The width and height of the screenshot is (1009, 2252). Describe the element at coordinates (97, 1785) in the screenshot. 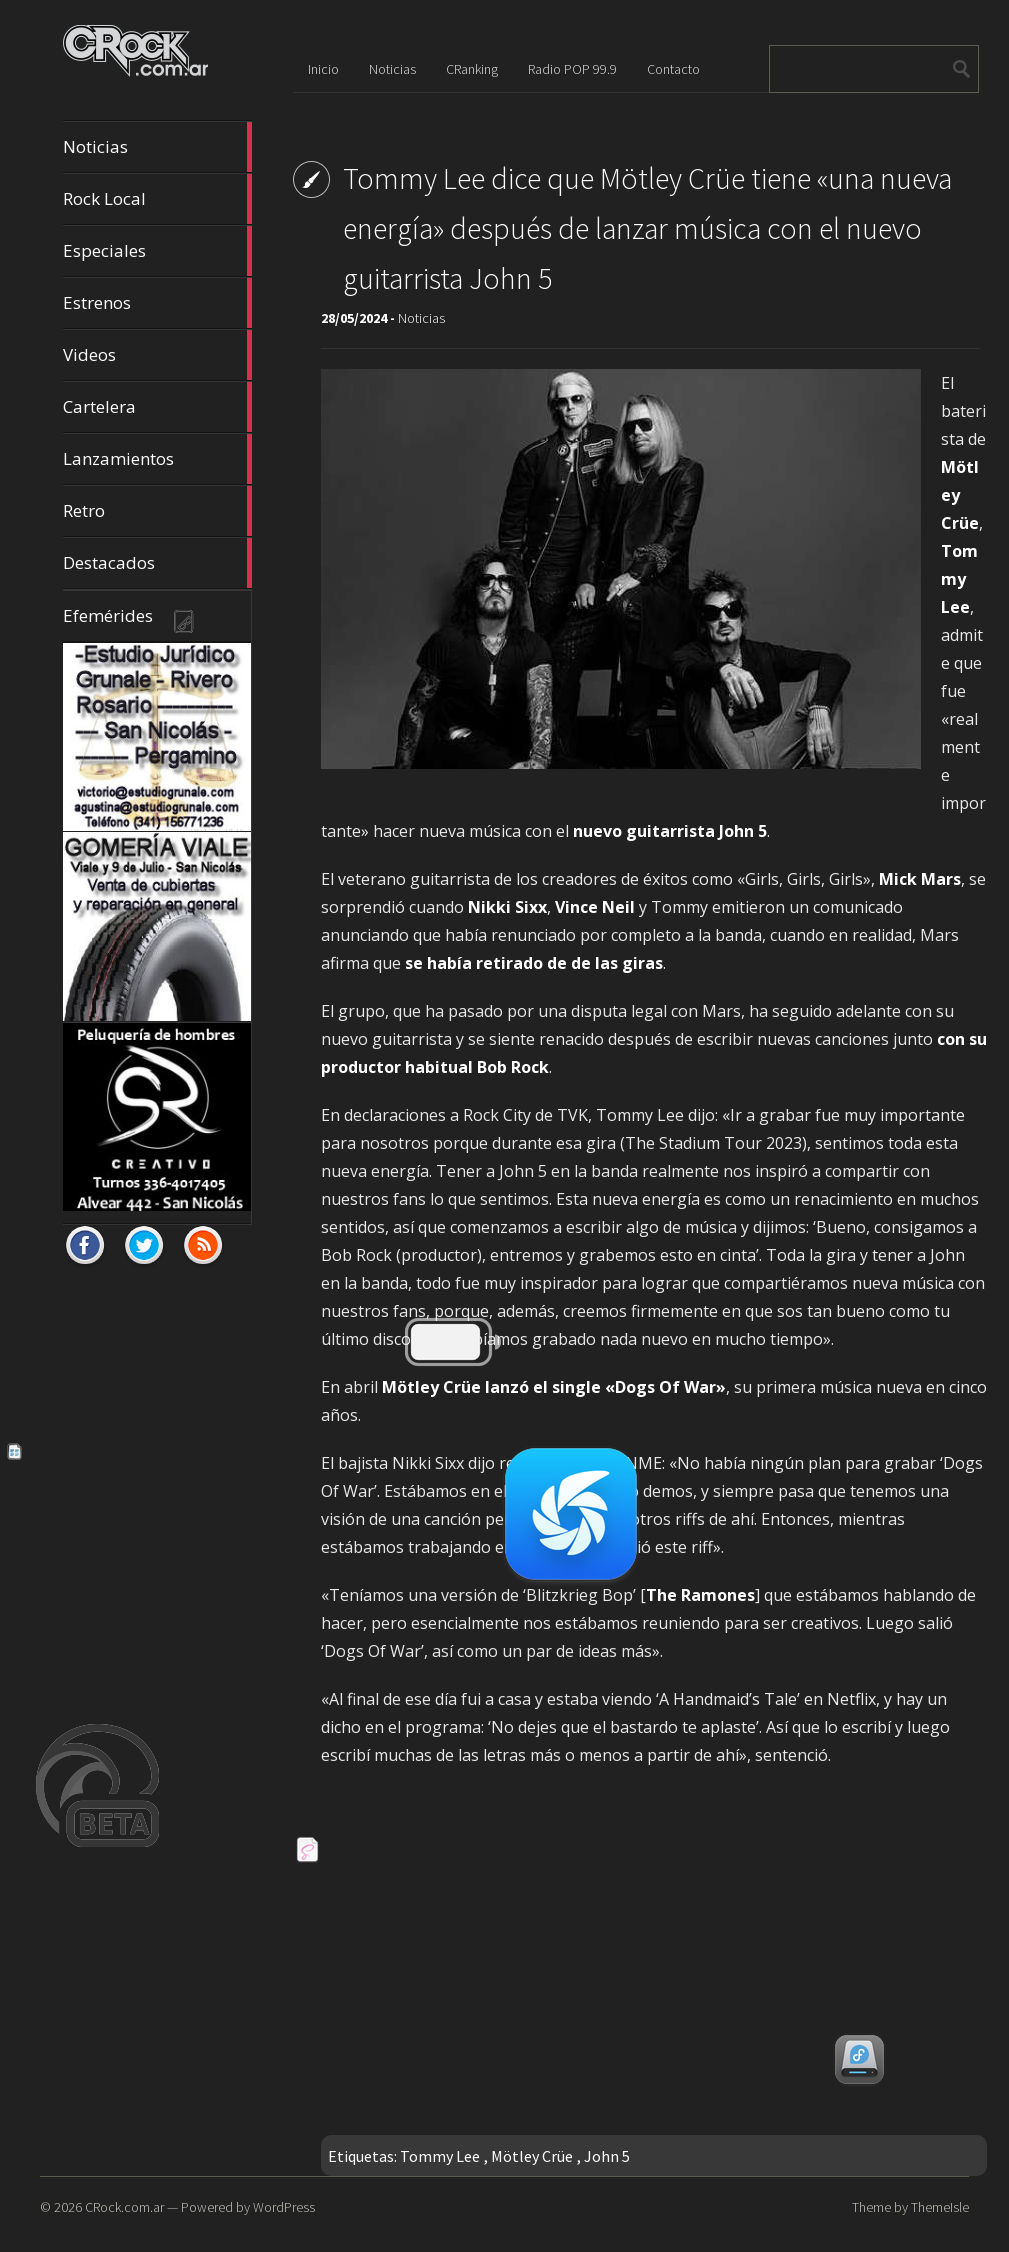

I see `open microsoft edge beta browser` at that location.